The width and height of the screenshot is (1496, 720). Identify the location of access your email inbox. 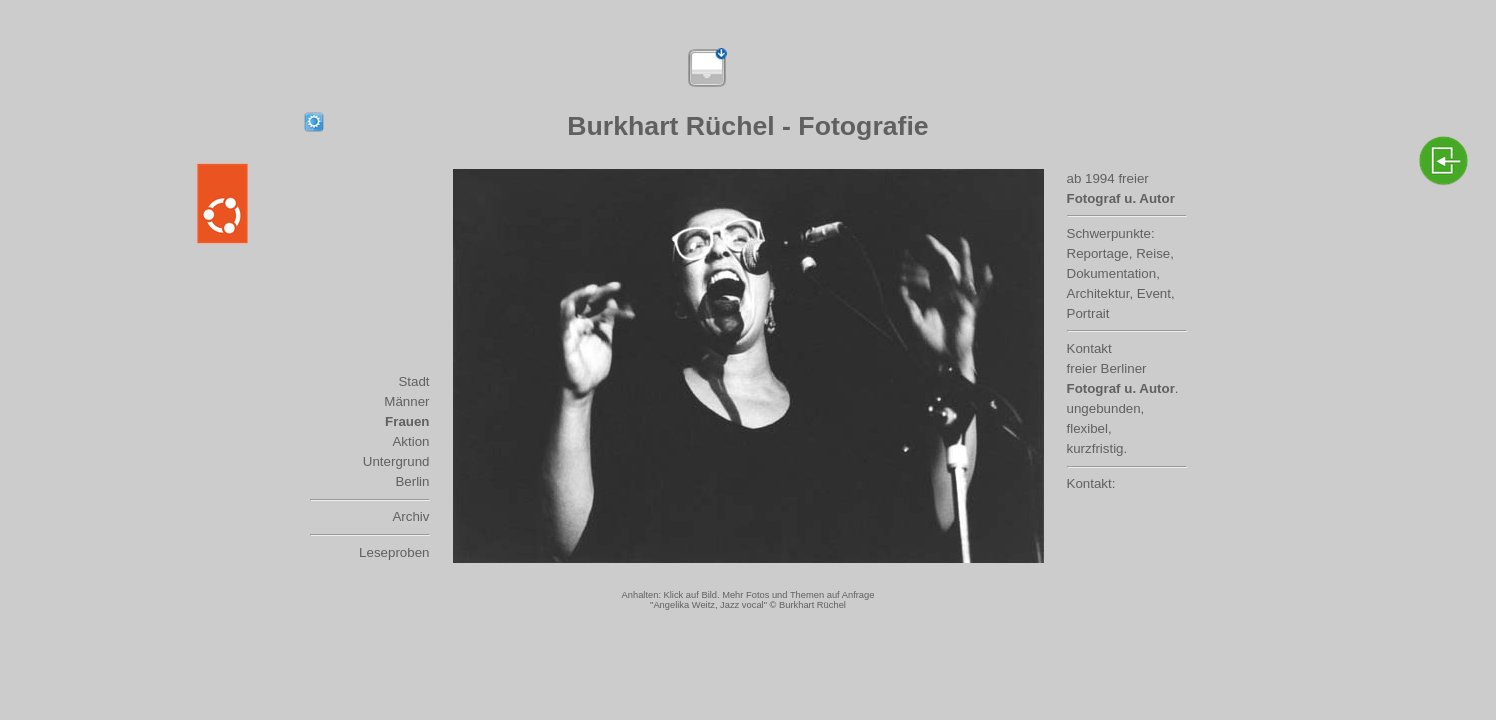
(707, 68).